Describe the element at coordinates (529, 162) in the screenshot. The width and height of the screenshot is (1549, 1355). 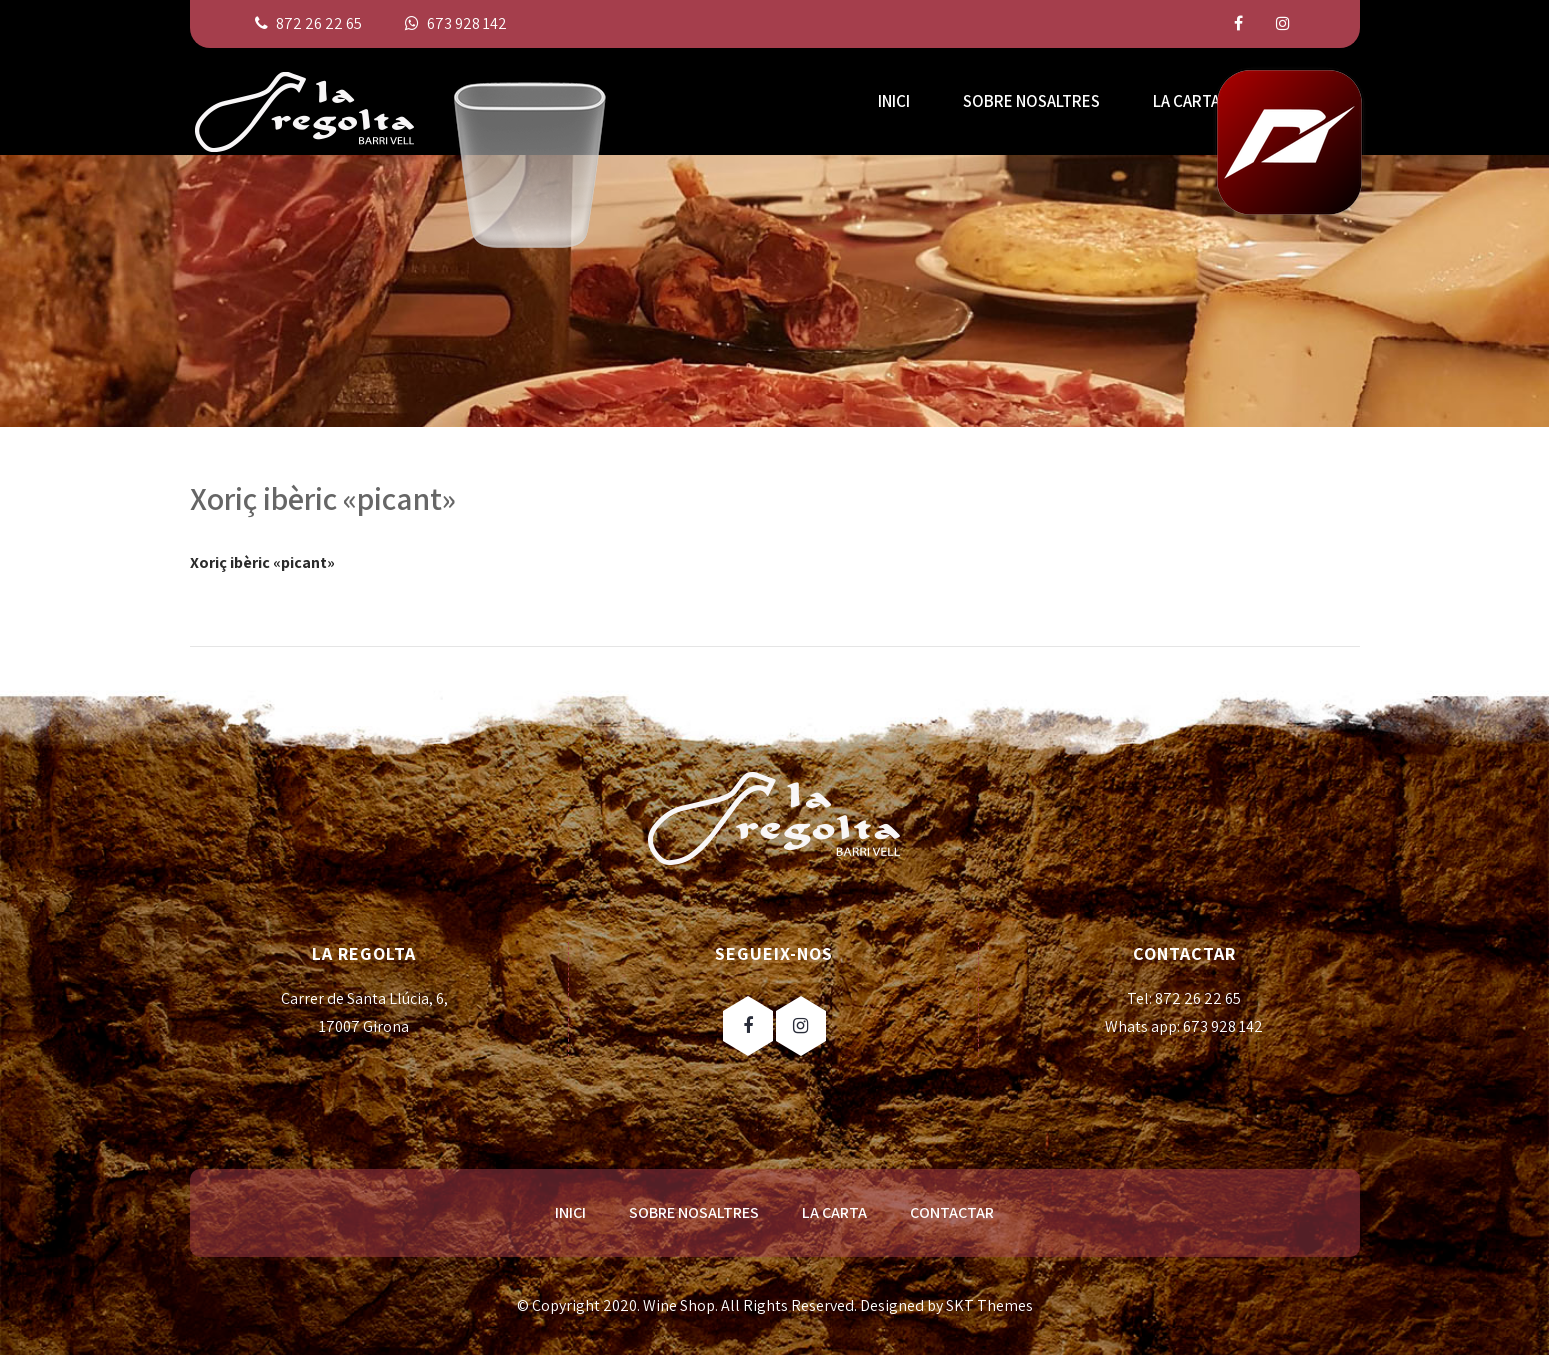
I see `empty trash bin with no items to delete` at that location.